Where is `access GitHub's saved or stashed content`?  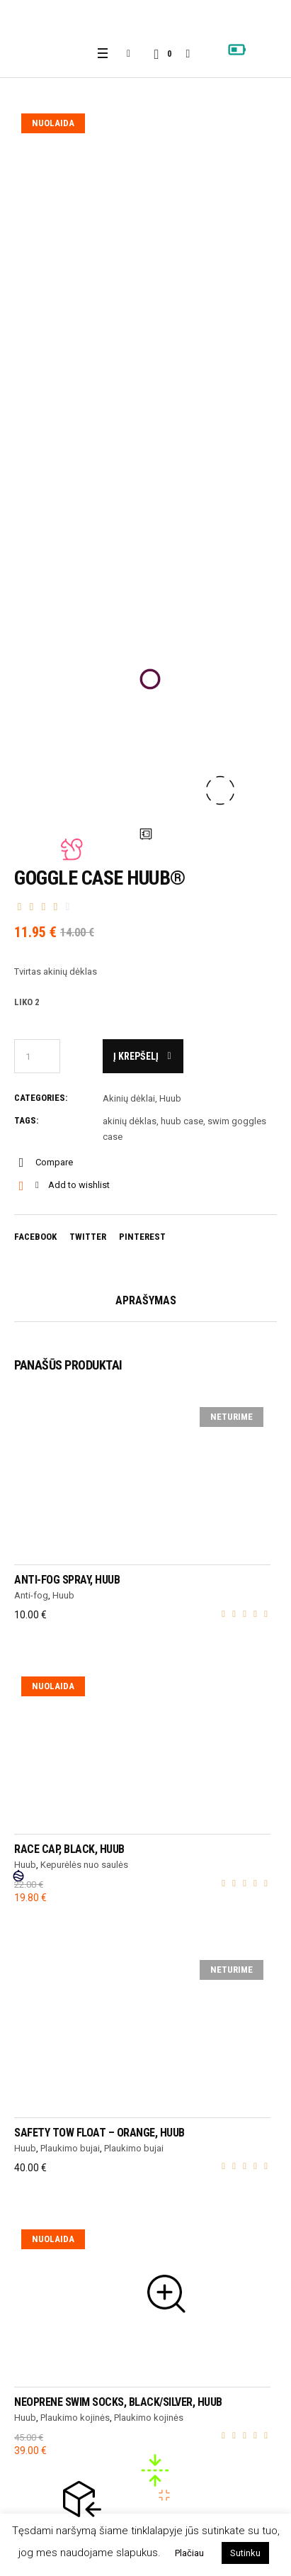 access GitHub's saved or stashed content is located at coordinates (71, 849).